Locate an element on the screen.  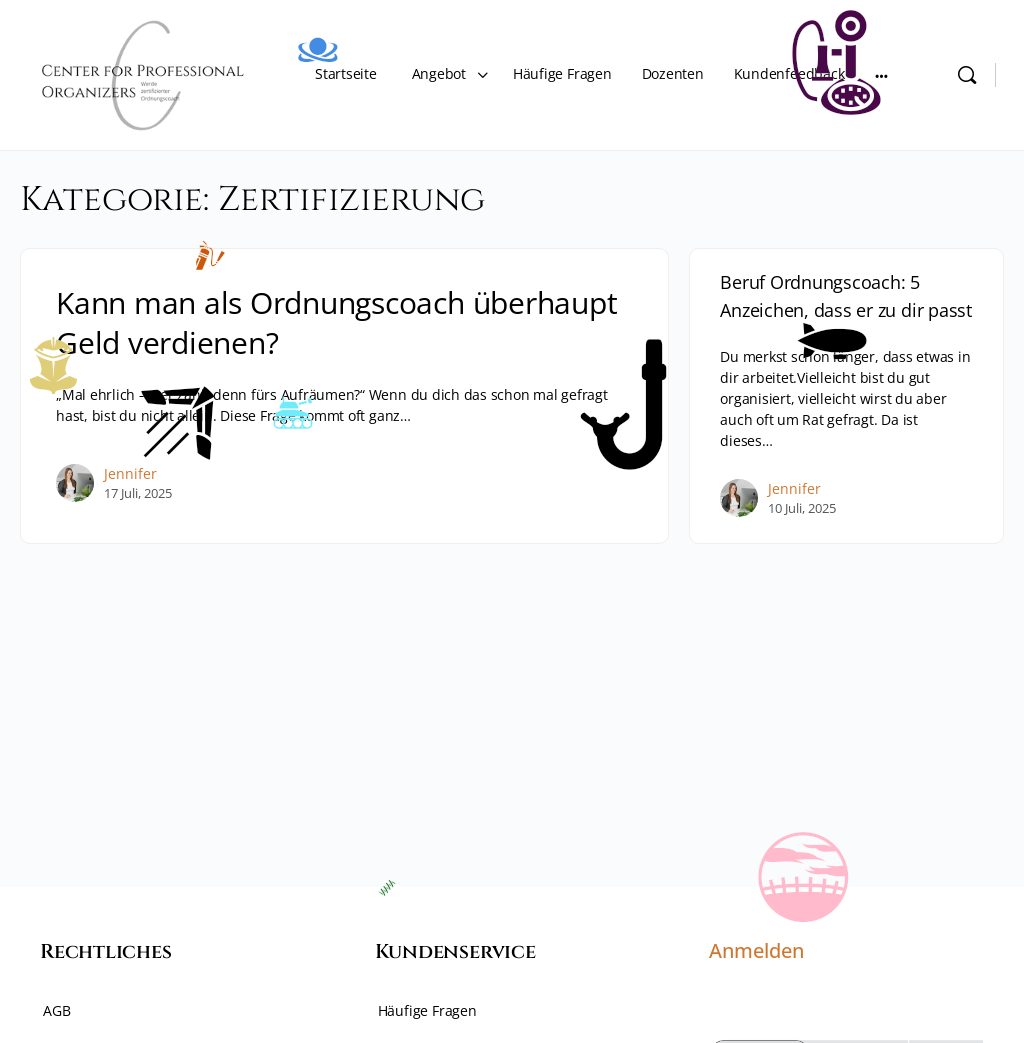
indicates spring physics or bounce effect is located at coordinates (387, 888).